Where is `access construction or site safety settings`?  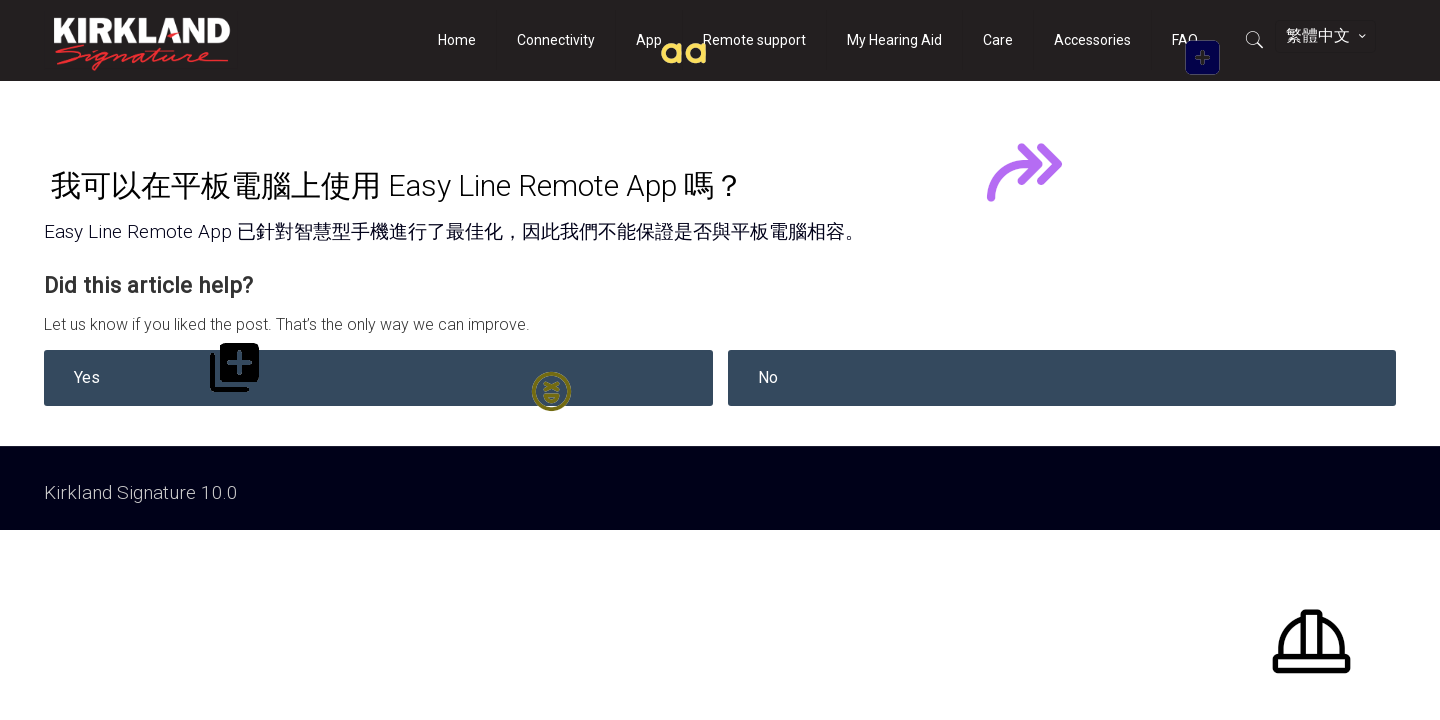 access construction or site safety settings is located at coordinates (1311, 645).